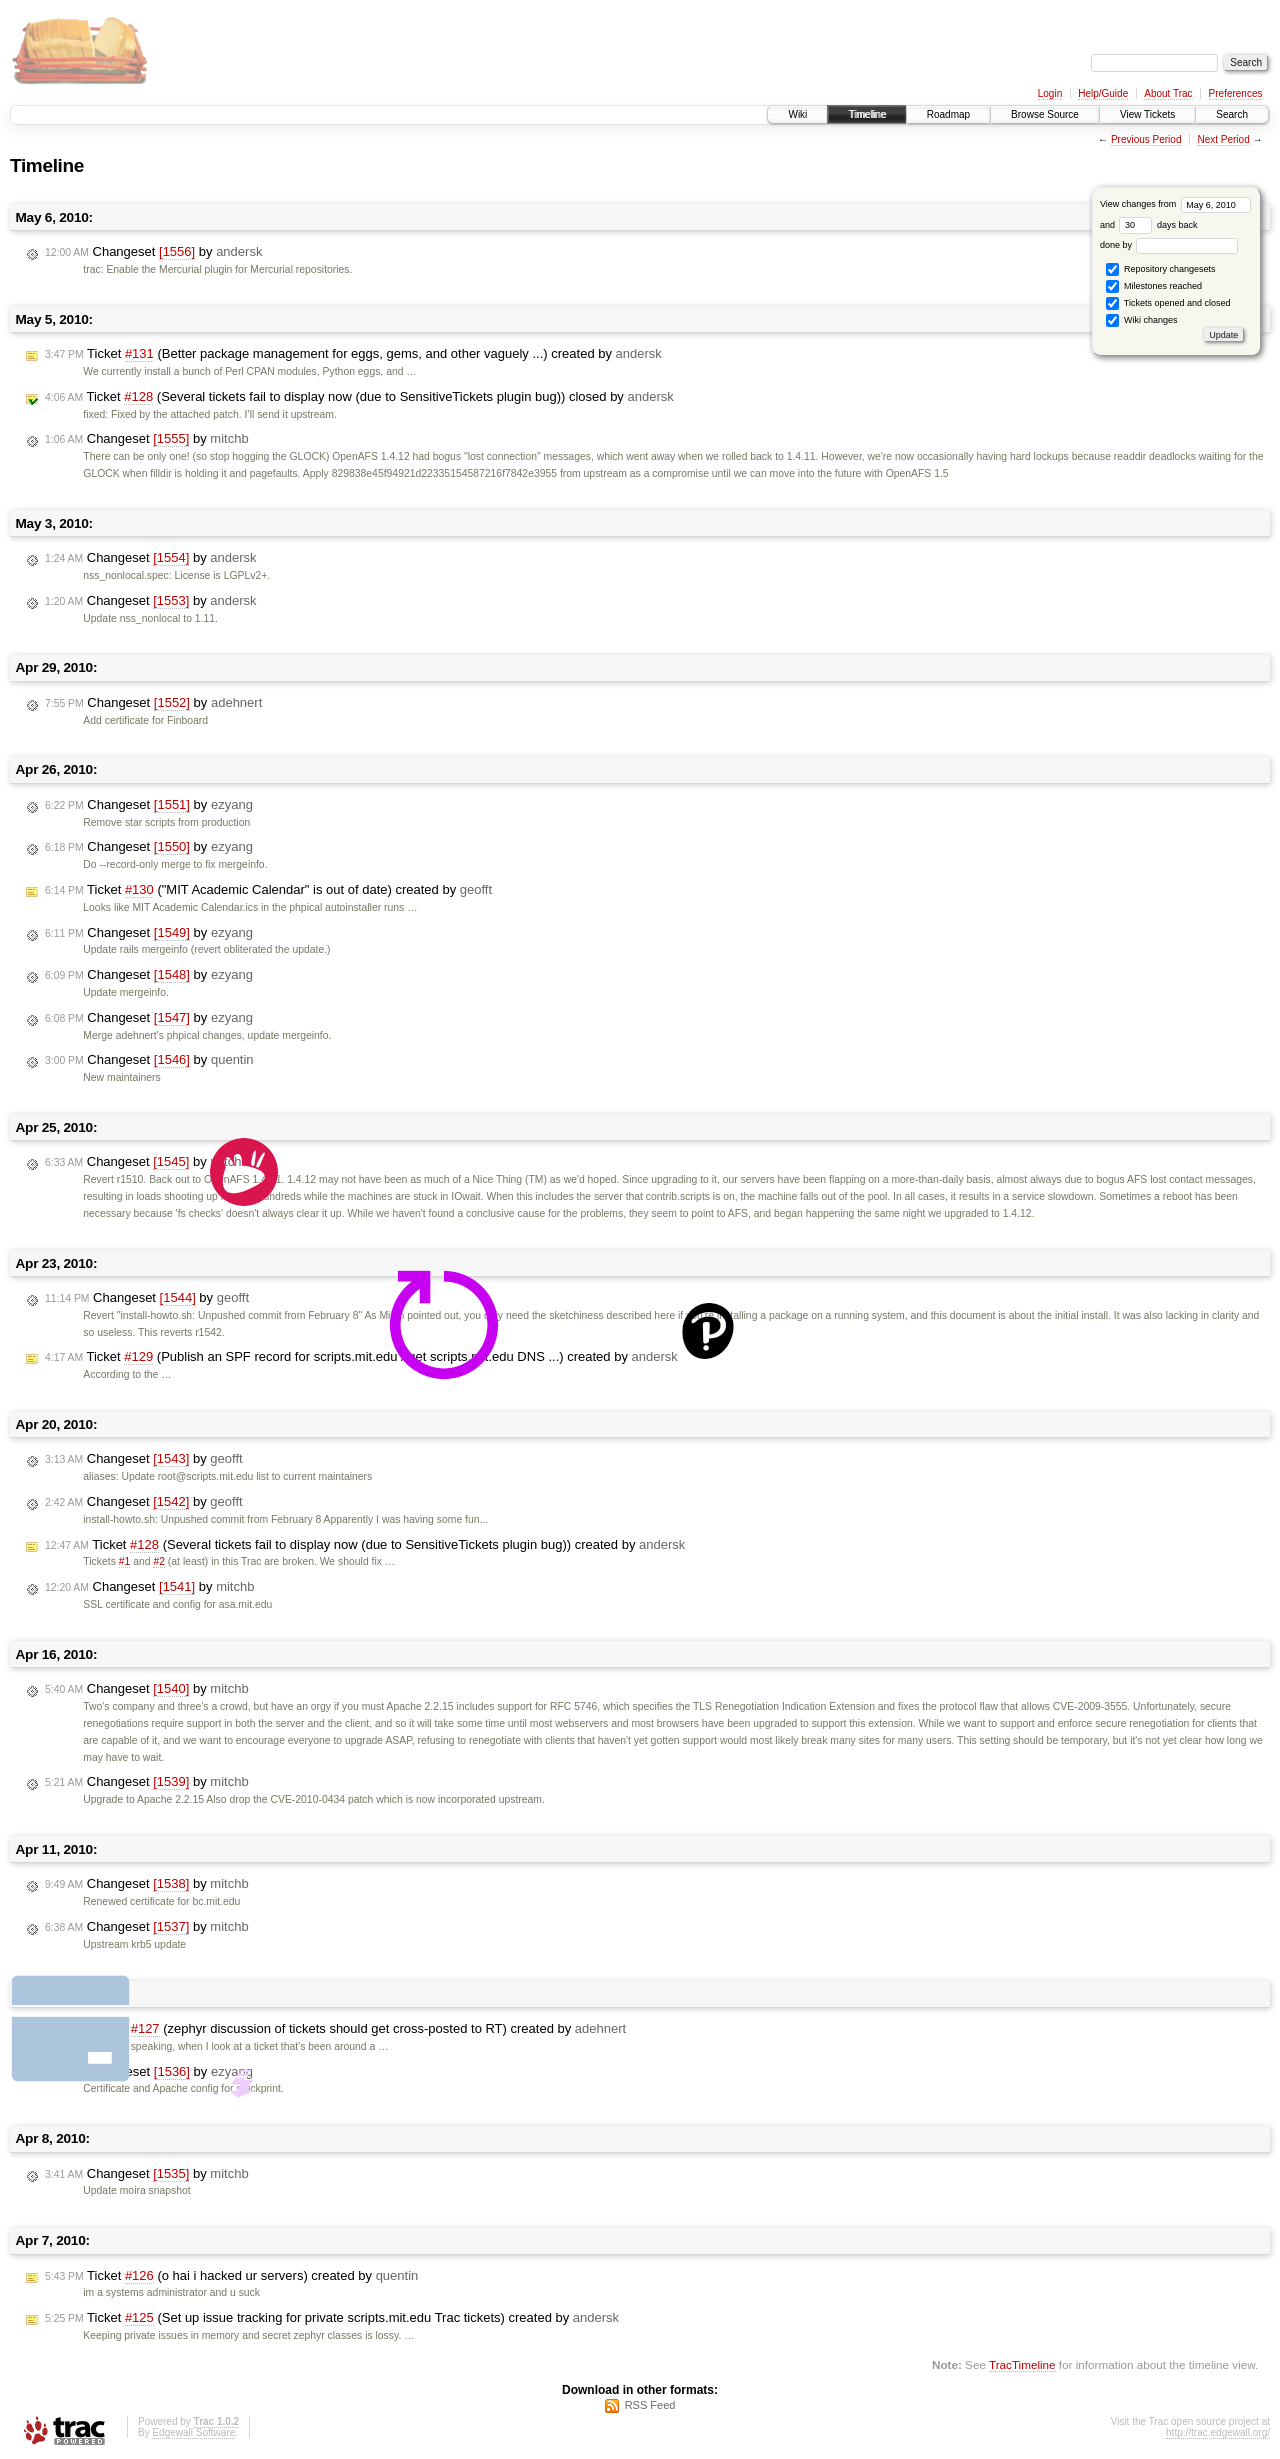 This screenshot has height=2459, width=1280. Describe the element at coordinates (244, 1172) in the screenshot. I see `xubuntu linux distribution logo` at that location.